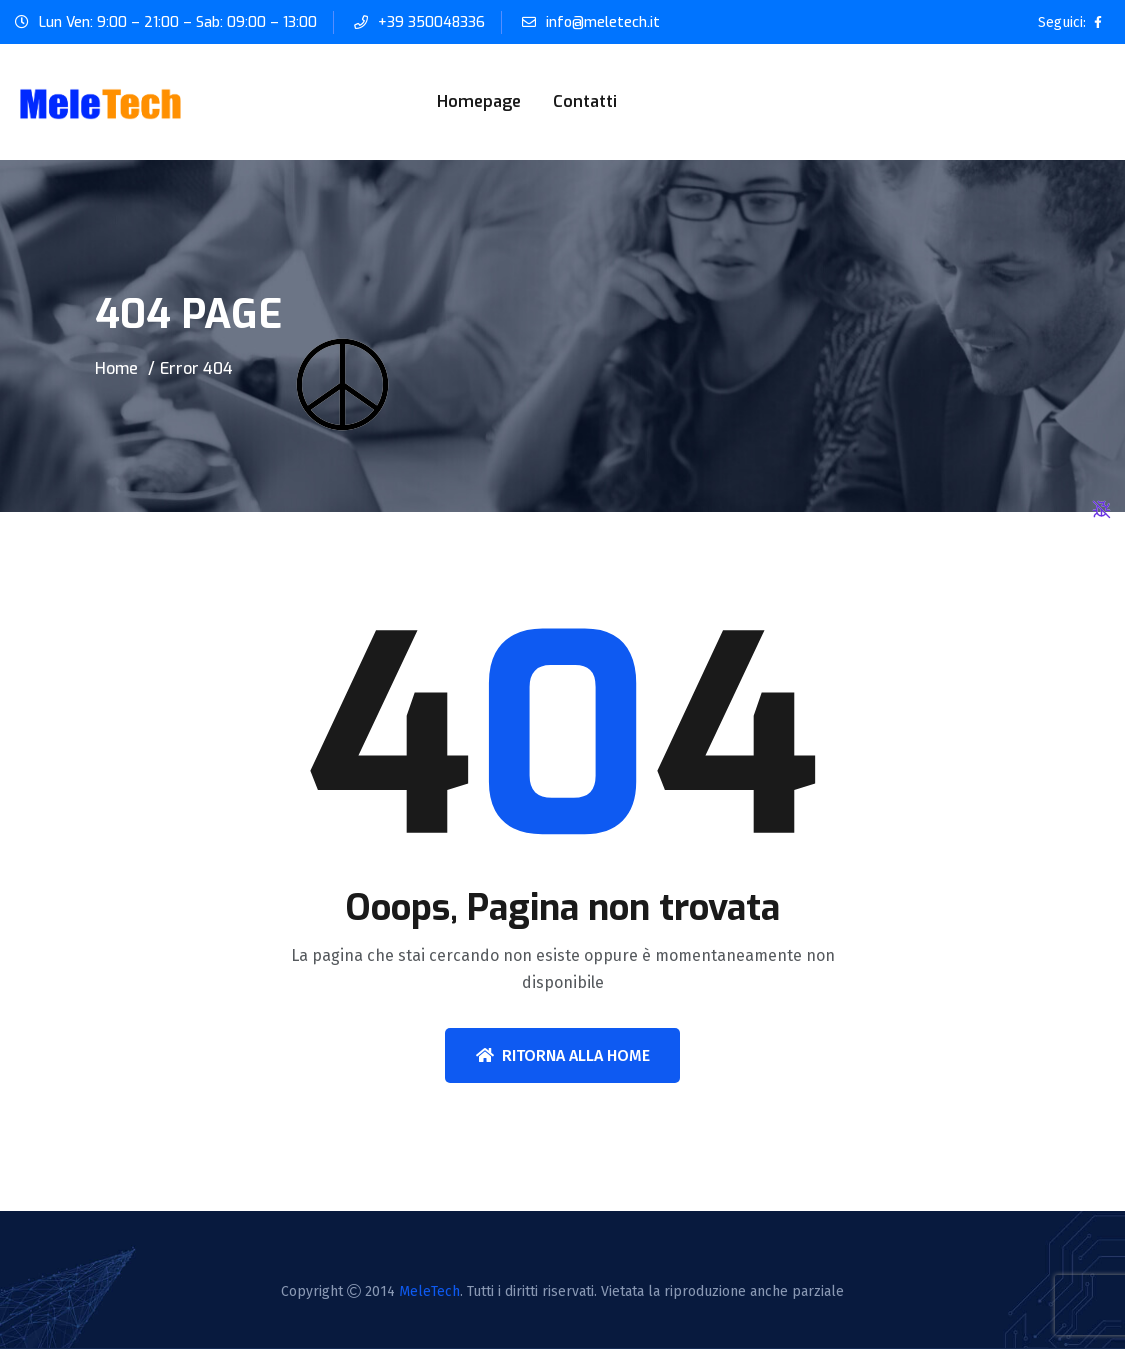  I want to click on peace symbol indicator, so click(342, 384).